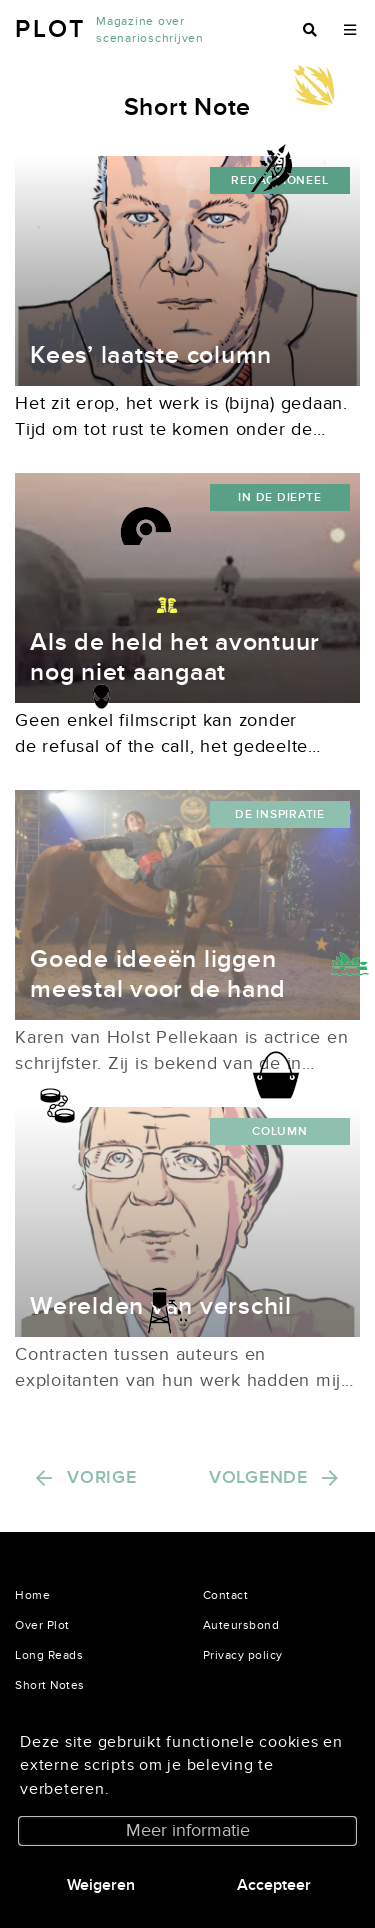 This screenshot has height=1928, width=375. What do you see at coordinates (101, 696) in the screenshot?
I see `select spider mask avatar or character` at bounding box center [101, 696].